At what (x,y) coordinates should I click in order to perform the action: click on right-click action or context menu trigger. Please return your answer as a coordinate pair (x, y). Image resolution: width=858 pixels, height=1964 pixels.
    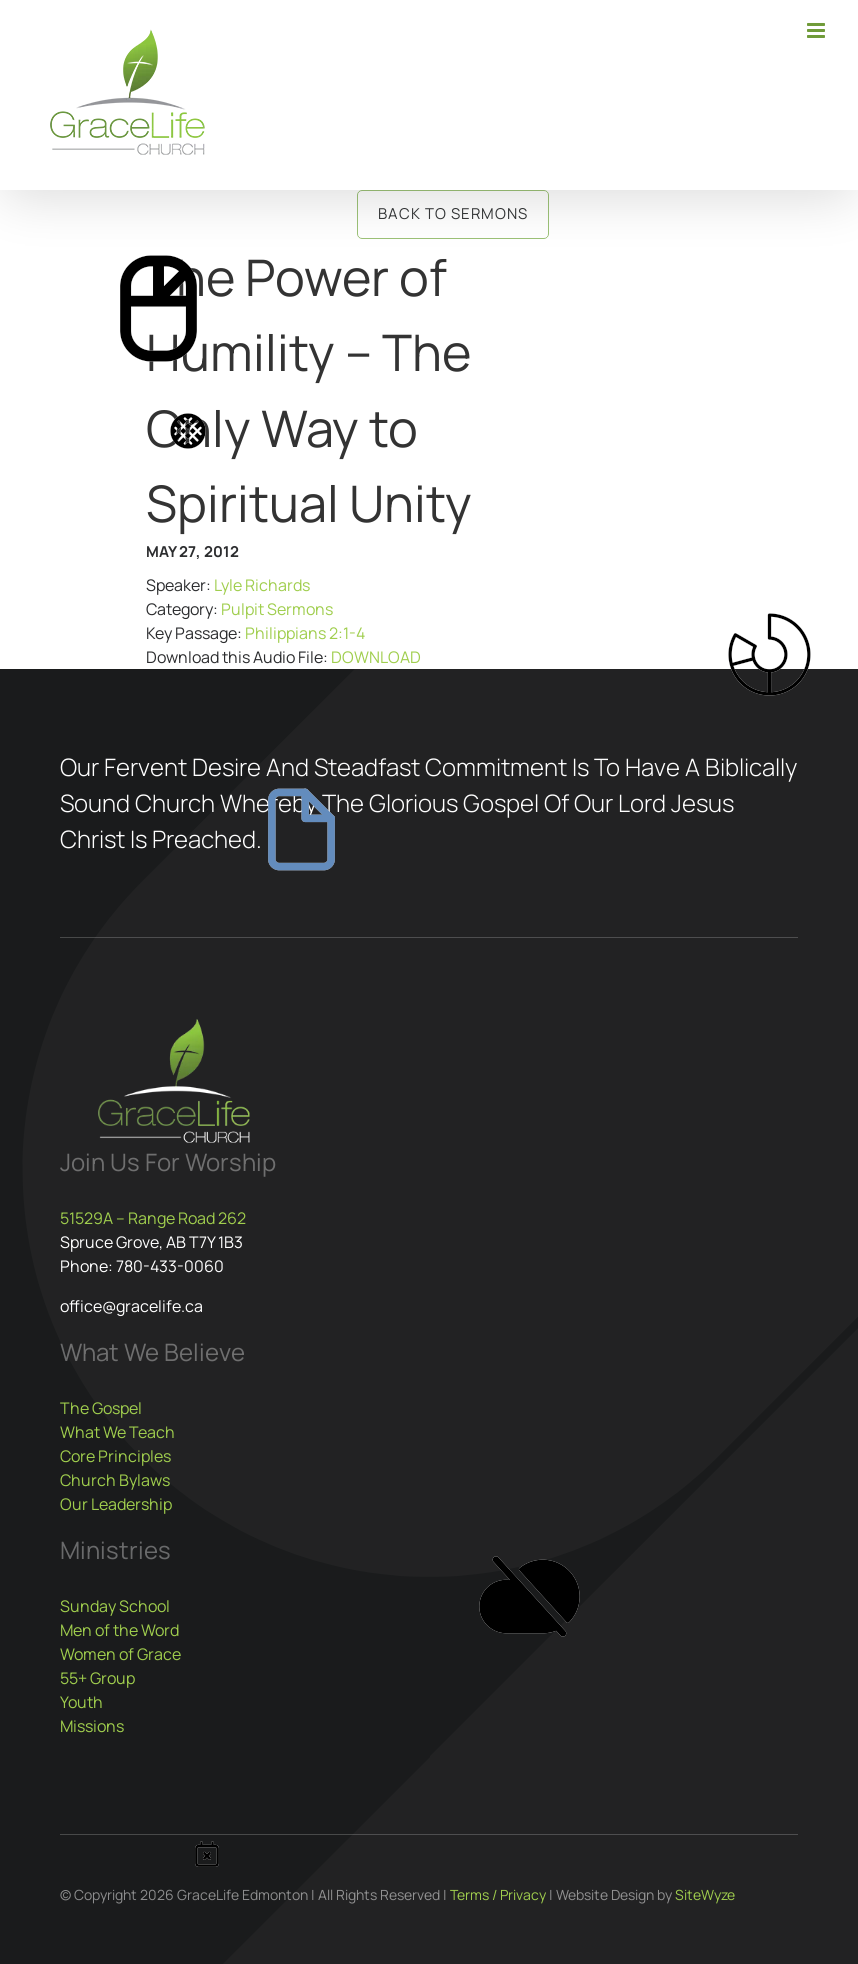
    Looking at the image, I should click on (158, 308).